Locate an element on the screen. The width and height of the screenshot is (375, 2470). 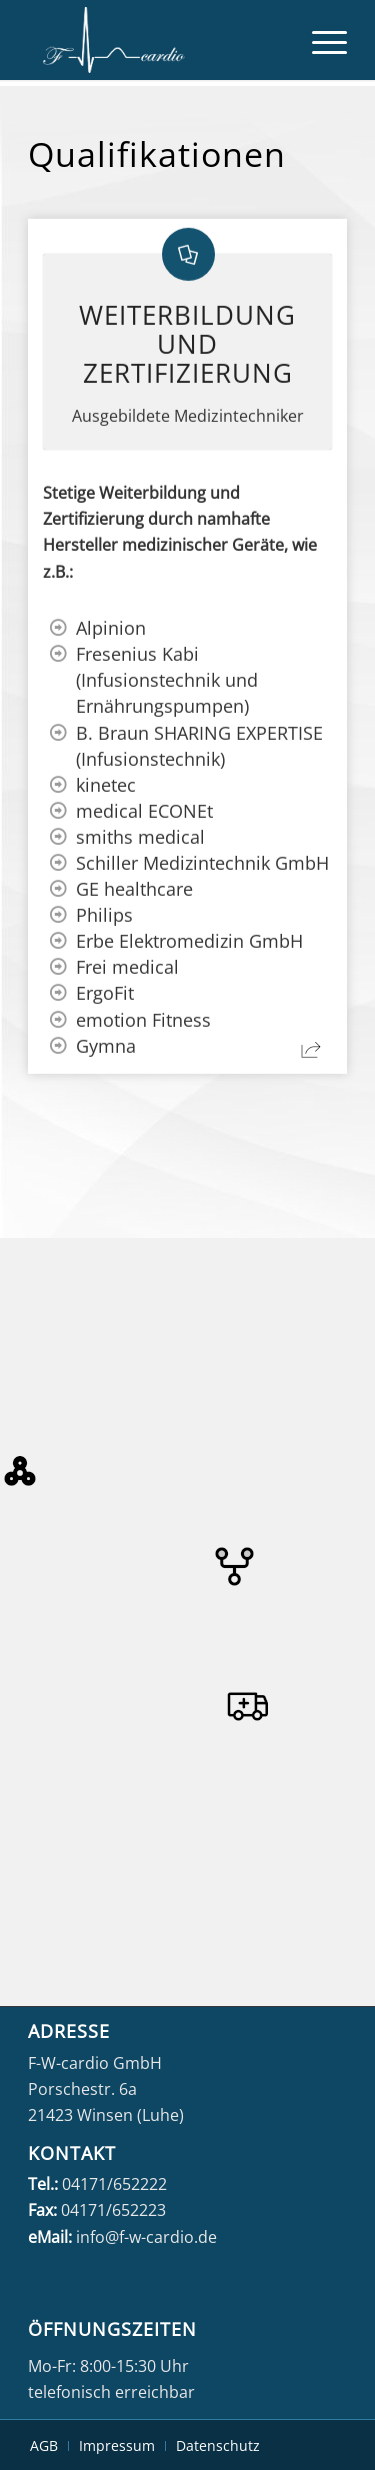
access emergency medical services is located at coordinates (246, 1704).